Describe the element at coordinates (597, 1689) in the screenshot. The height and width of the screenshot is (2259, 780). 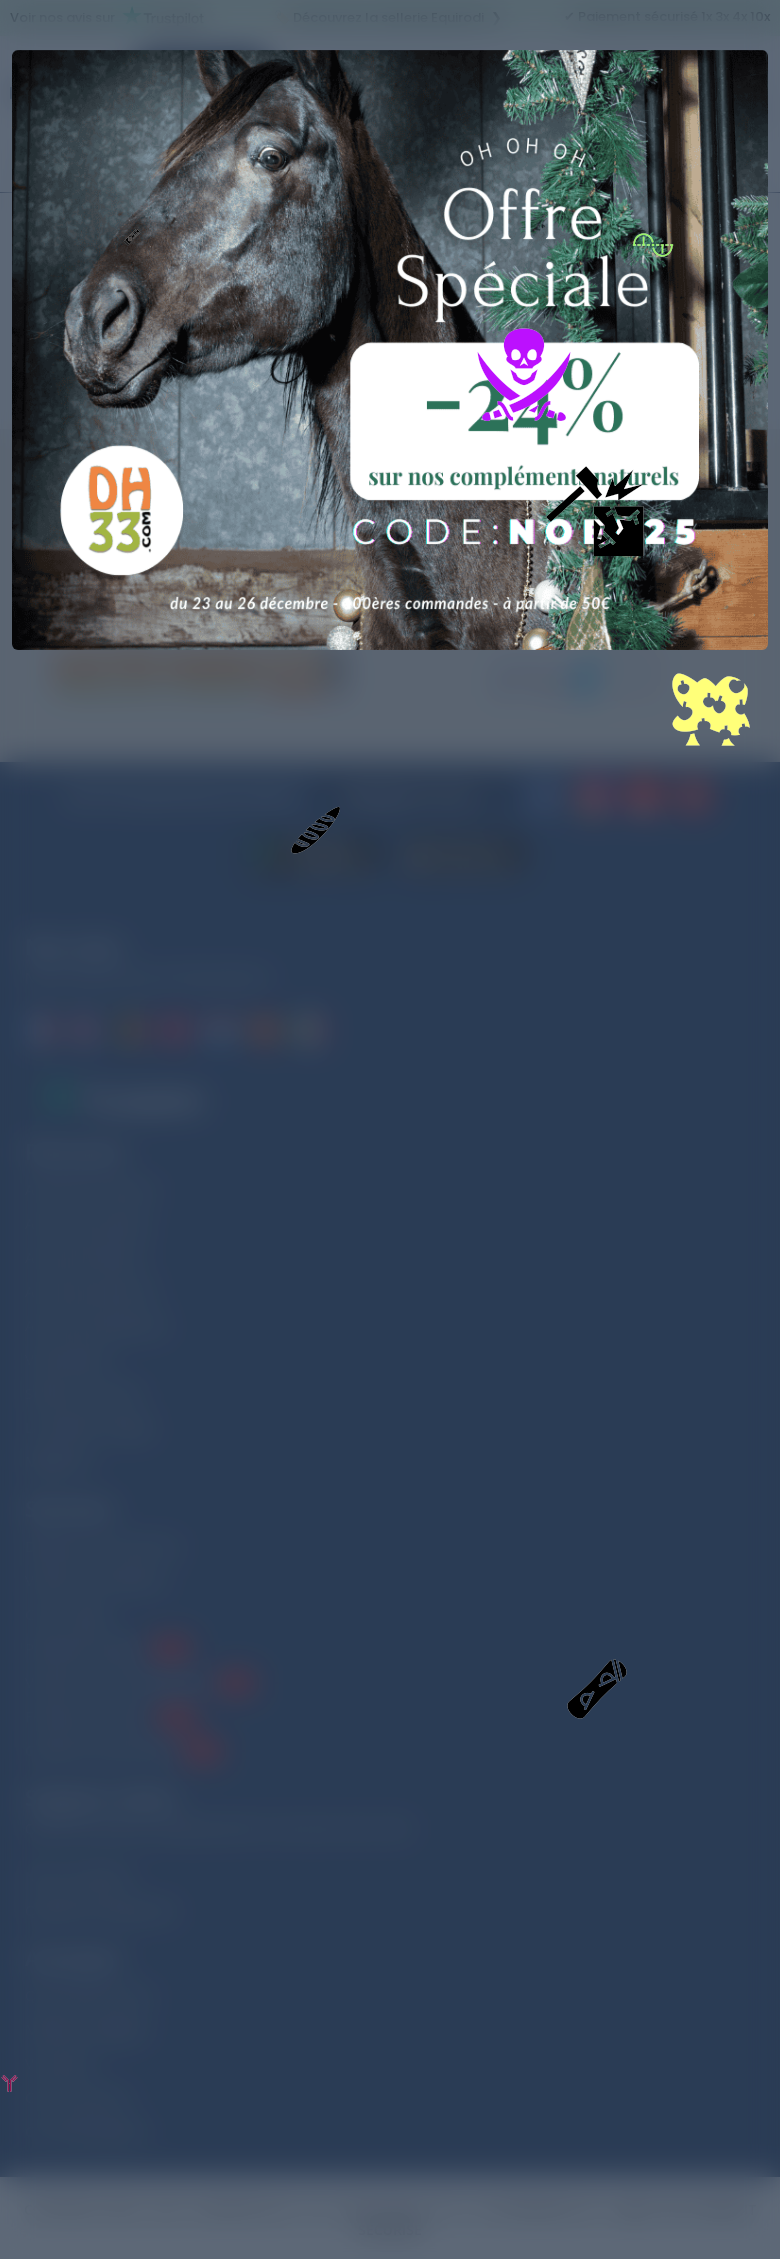
I see `access snowboarding or winter sports content` at that location.